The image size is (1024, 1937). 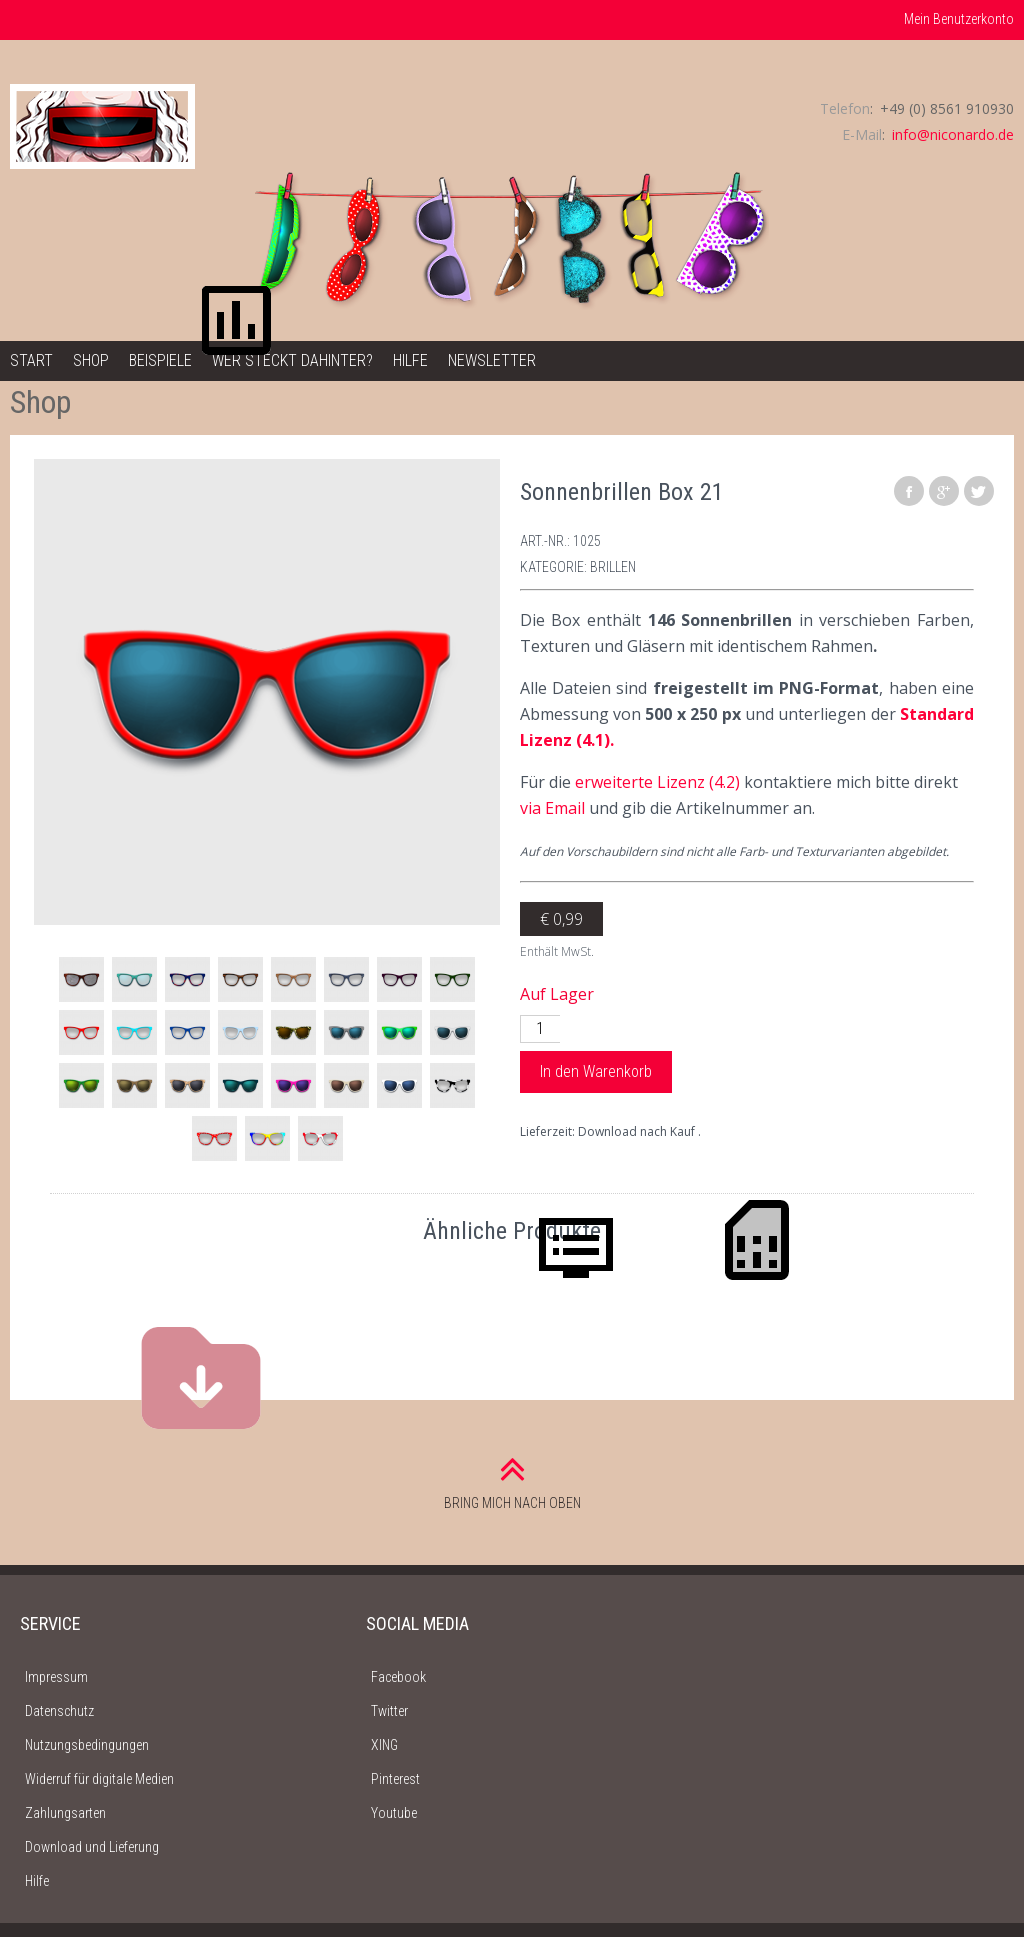 What do you see at coordinates (757, 1240) in the screenshot?
I see `view sim card information` at bounding box center [757, 1240].